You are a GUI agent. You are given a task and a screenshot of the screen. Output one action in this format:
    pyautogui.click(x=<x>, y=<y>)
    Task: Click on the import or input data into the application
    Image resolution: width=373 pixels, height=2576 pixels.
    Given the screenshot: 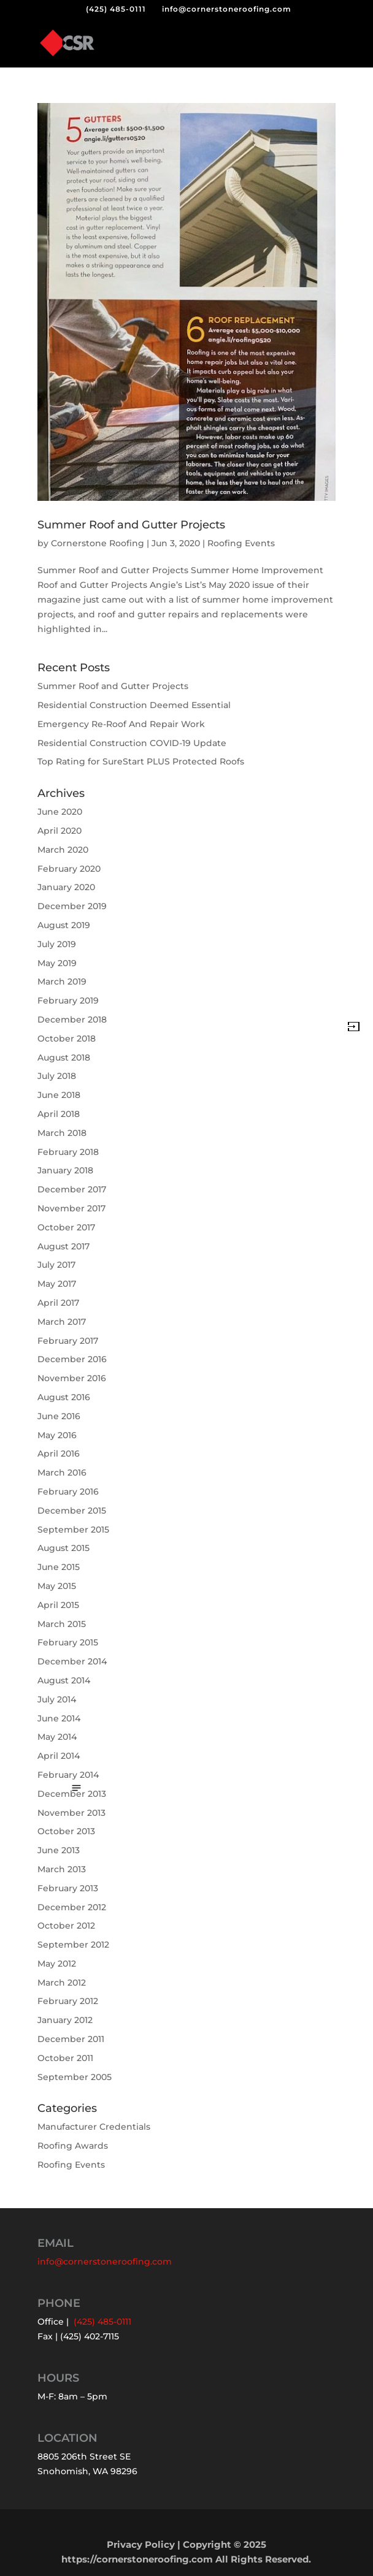 What is the action you would take?
    pyautogui.click(x=353, y=1026)
    